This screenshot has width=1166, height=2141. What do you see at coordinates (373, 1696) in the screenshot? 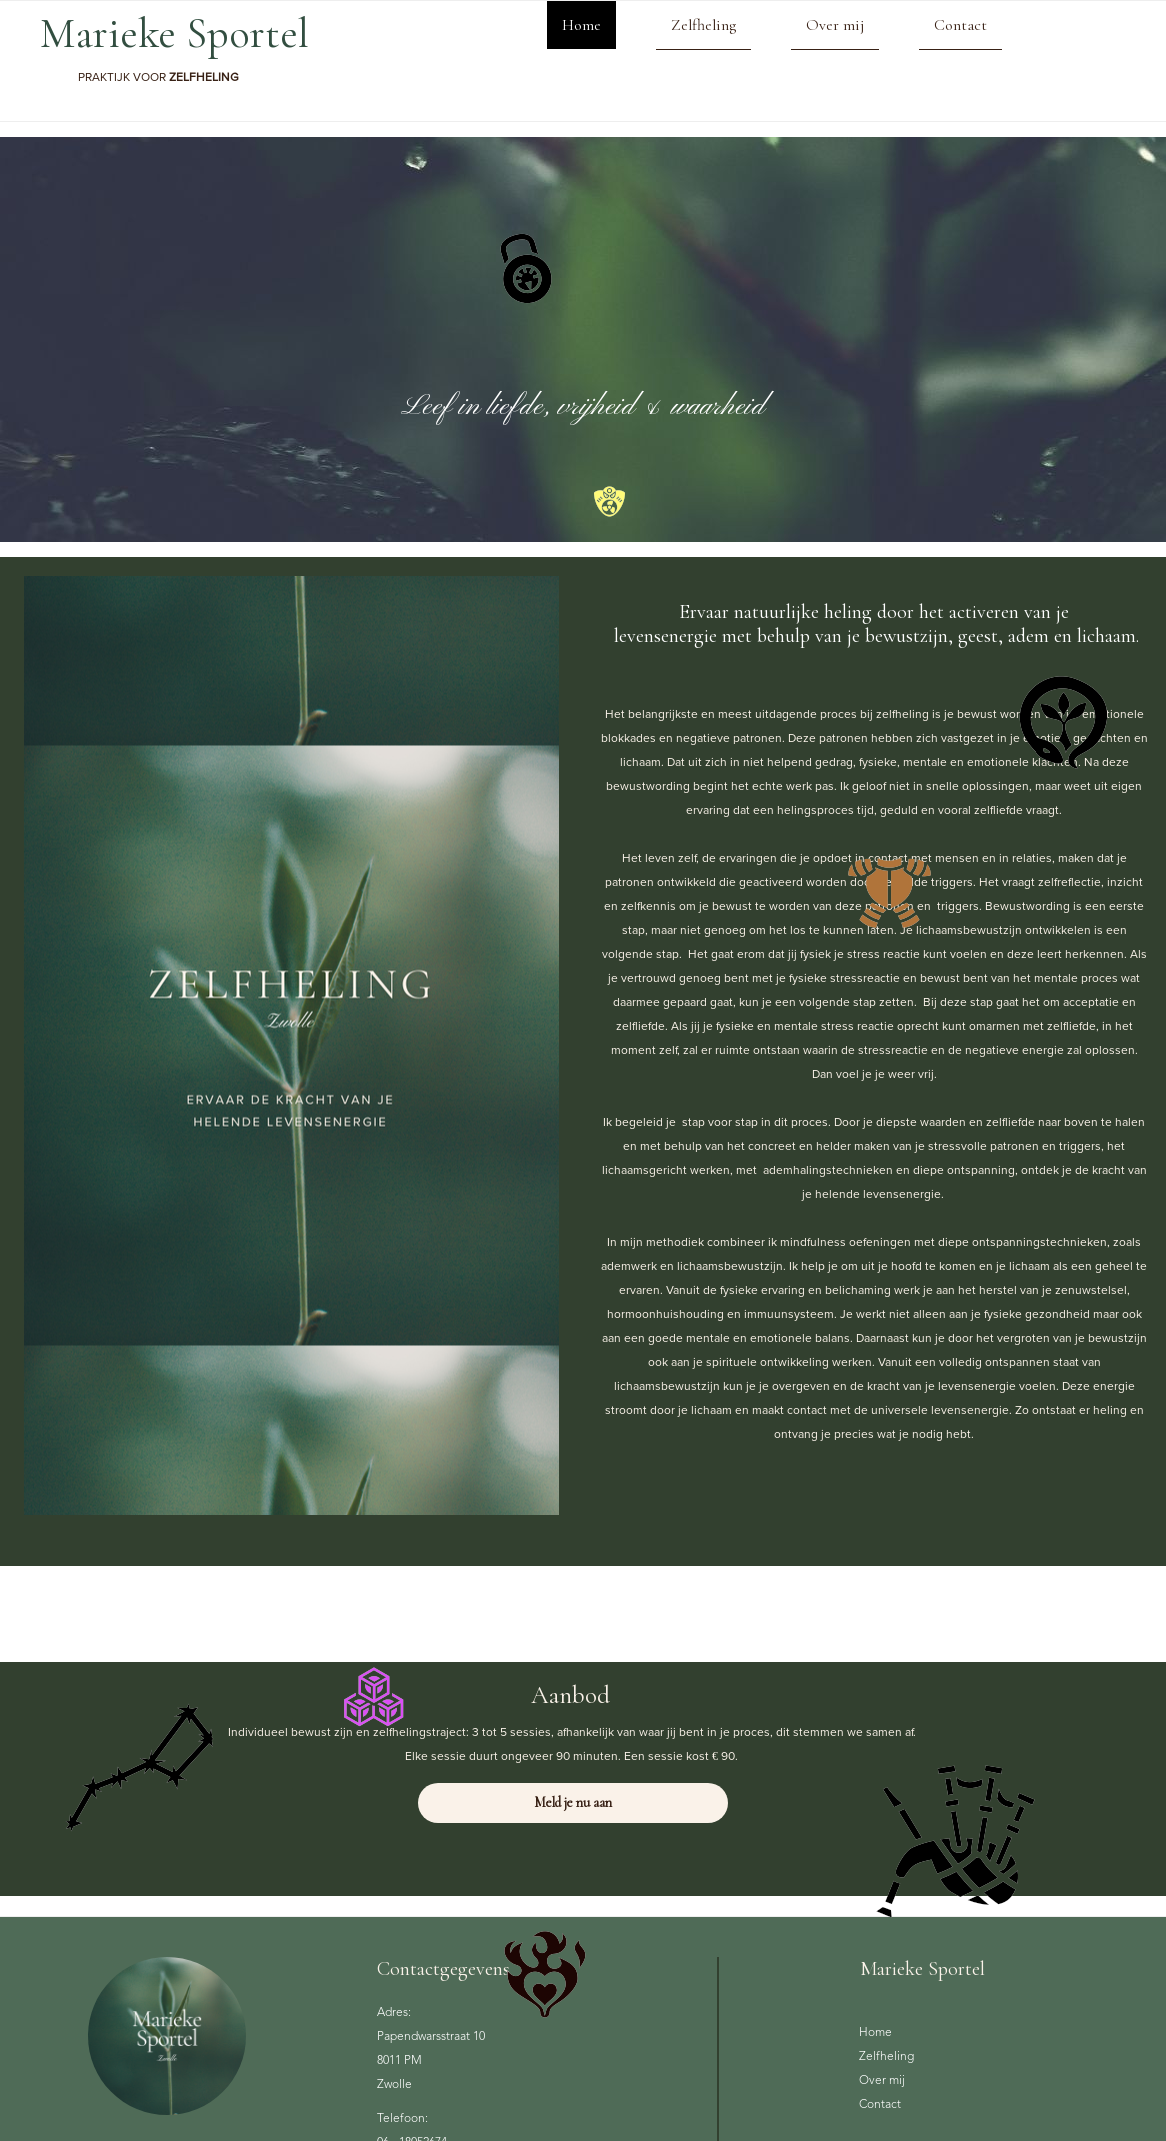
I see `access 3D modeling or building tools` at bounding box center [373, 1696].